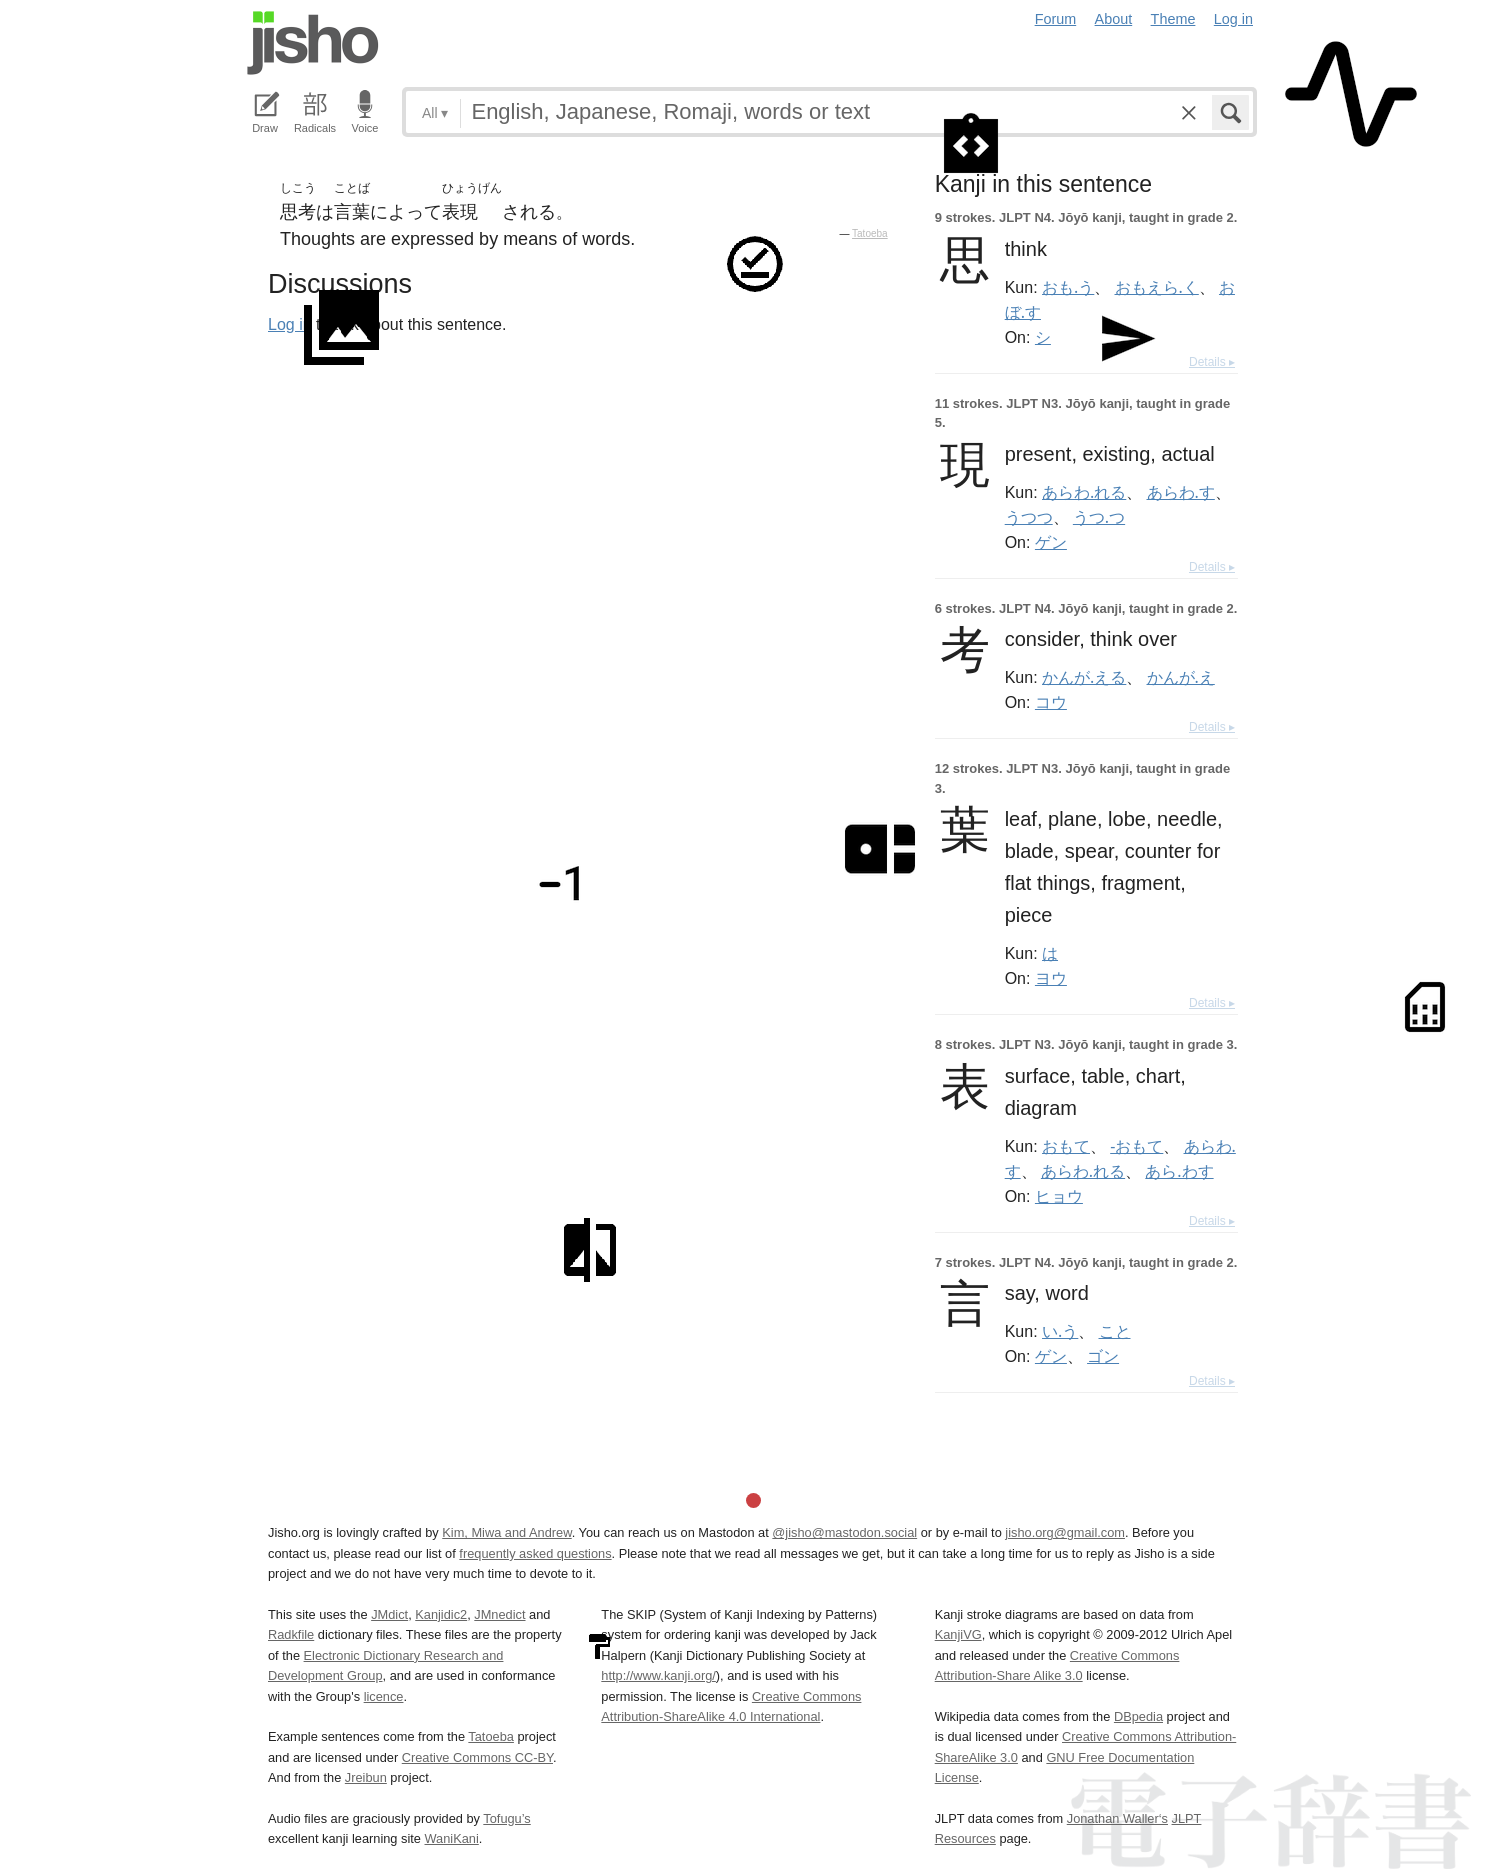 The width and height of the screenshot is (1506, 1869). What do you see at coordinates (1425, 1007) in the screenshot?
I see `manage sim card settings` at bounding box center [1425, 1007].